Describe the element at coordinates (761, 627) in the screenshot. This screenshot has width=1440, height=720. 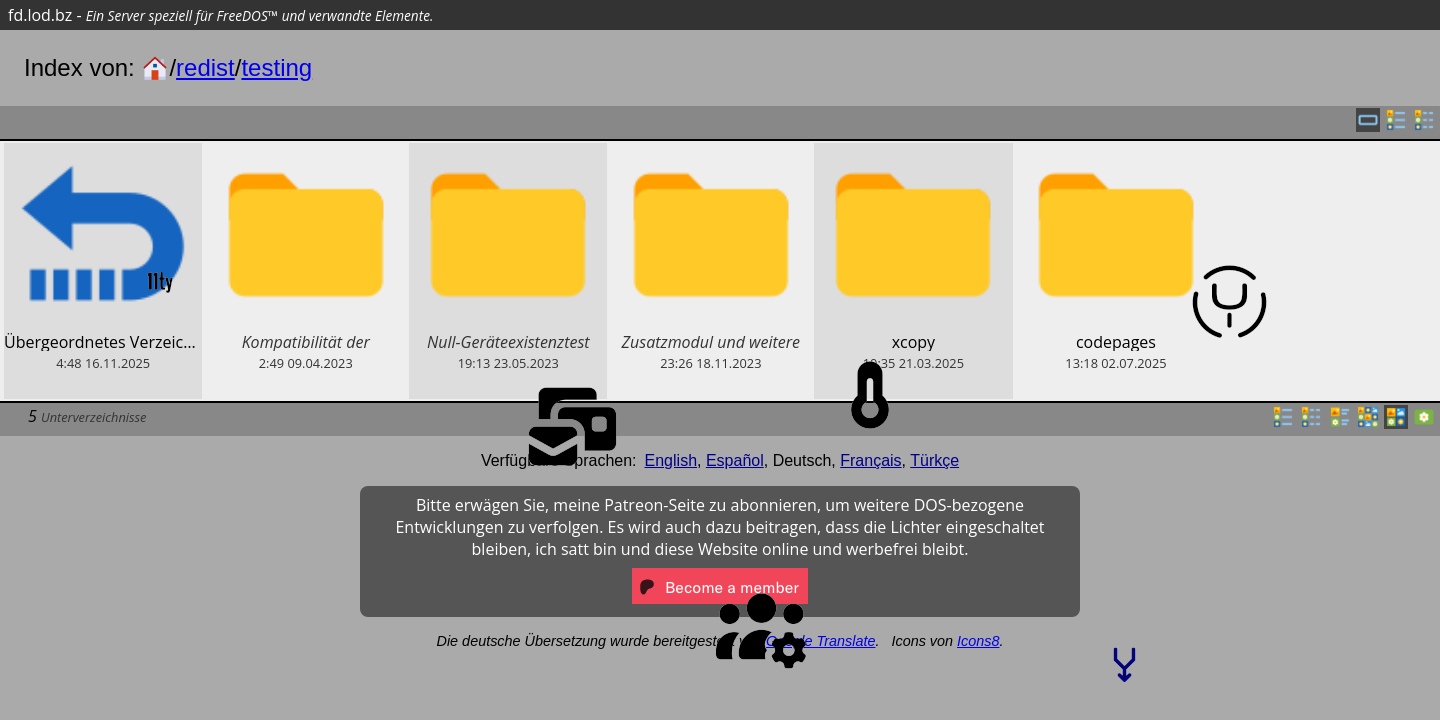
I see `manage user settings and permissions` at that location.